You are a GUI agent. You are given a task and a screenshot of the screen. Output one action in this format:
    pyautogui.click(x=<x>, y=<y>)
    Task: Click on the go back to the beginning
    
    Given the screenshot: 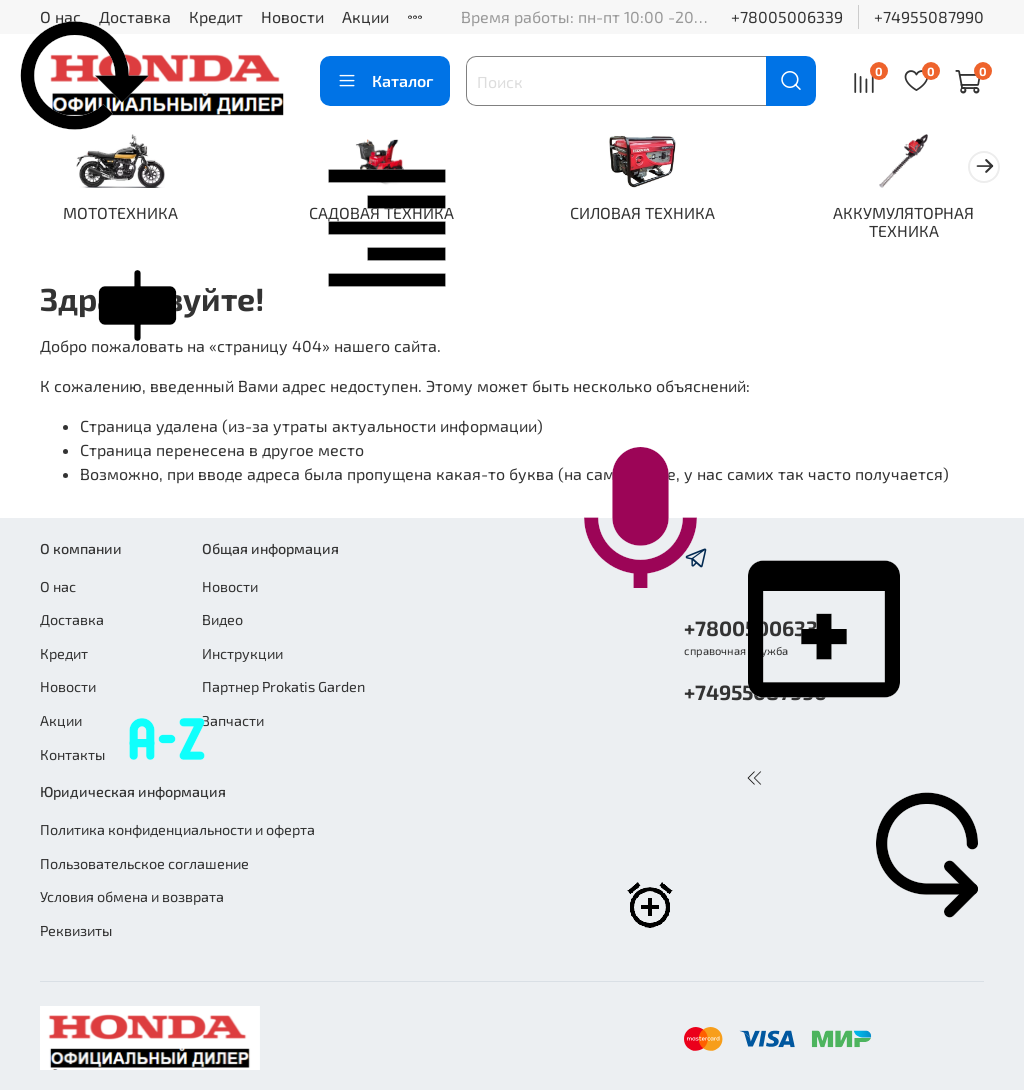 What is the action you would take?
    pyautogui.click(x=755, y=778)
    